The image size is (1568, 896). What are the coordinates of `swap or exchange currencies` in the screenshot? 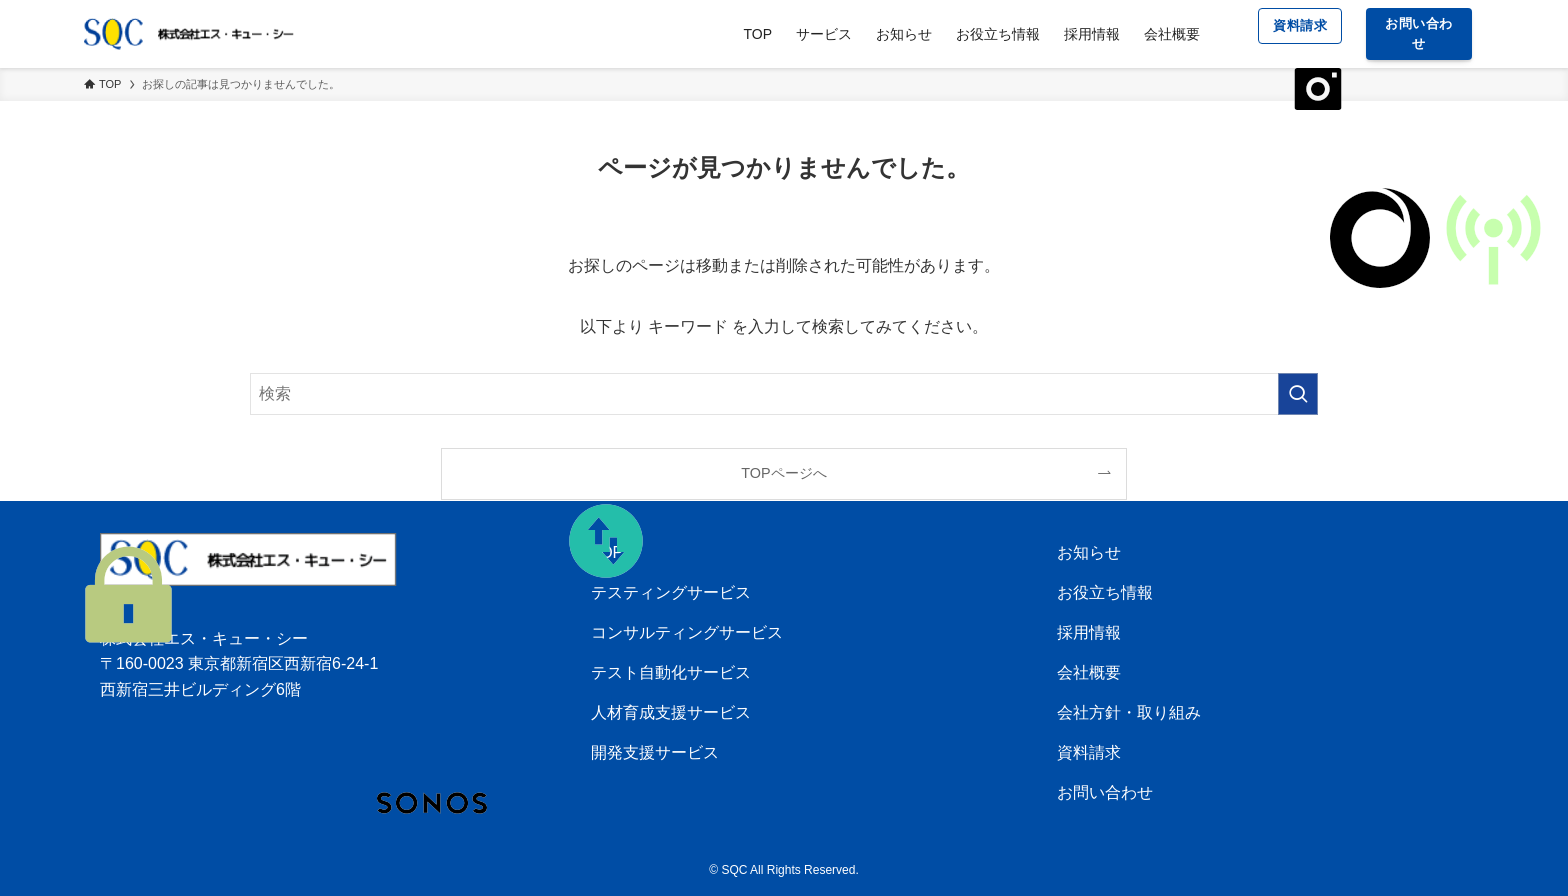 It's located at (606, 541).